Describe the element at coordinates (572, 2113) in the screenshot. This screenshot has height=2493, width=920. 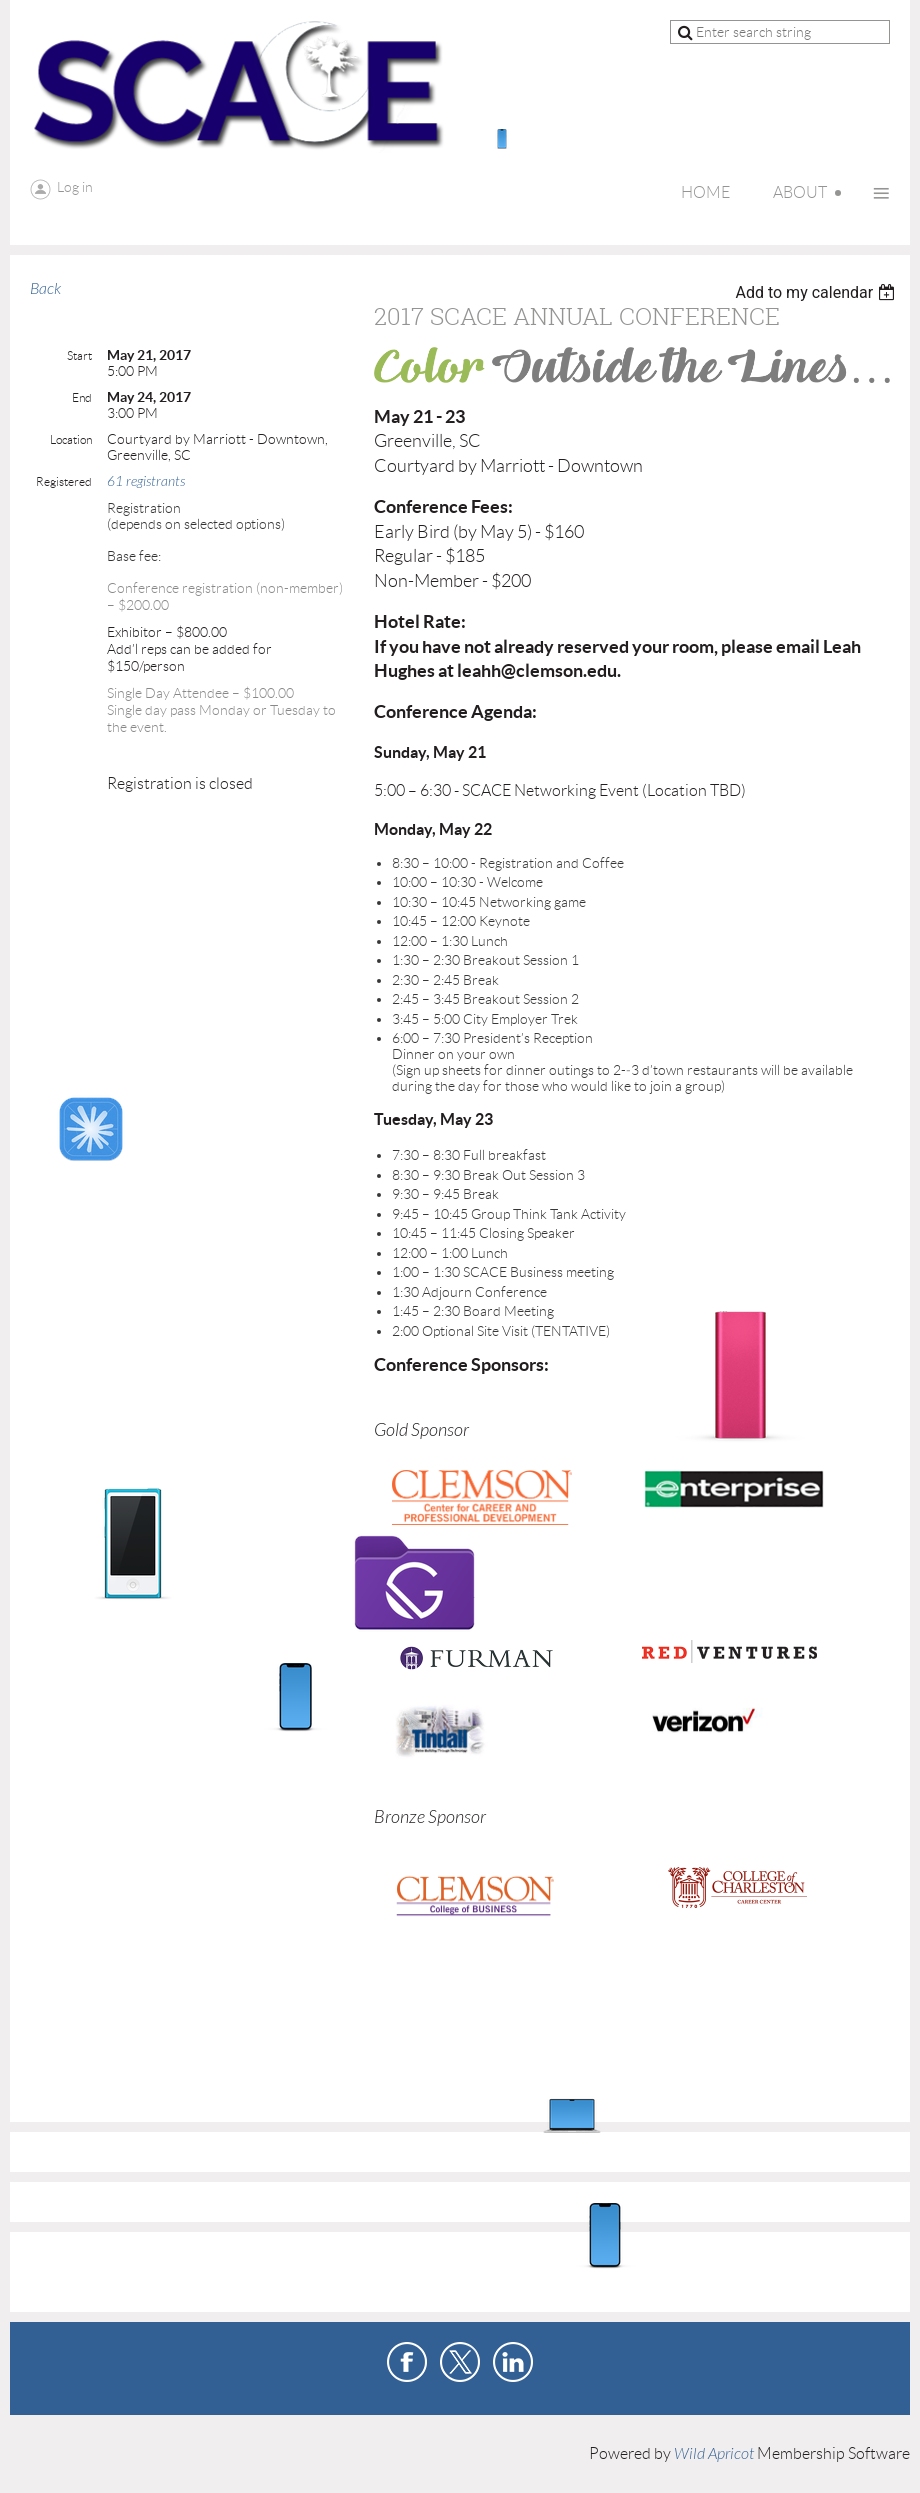
I see `macbook air 15-inch device icon` at that location.